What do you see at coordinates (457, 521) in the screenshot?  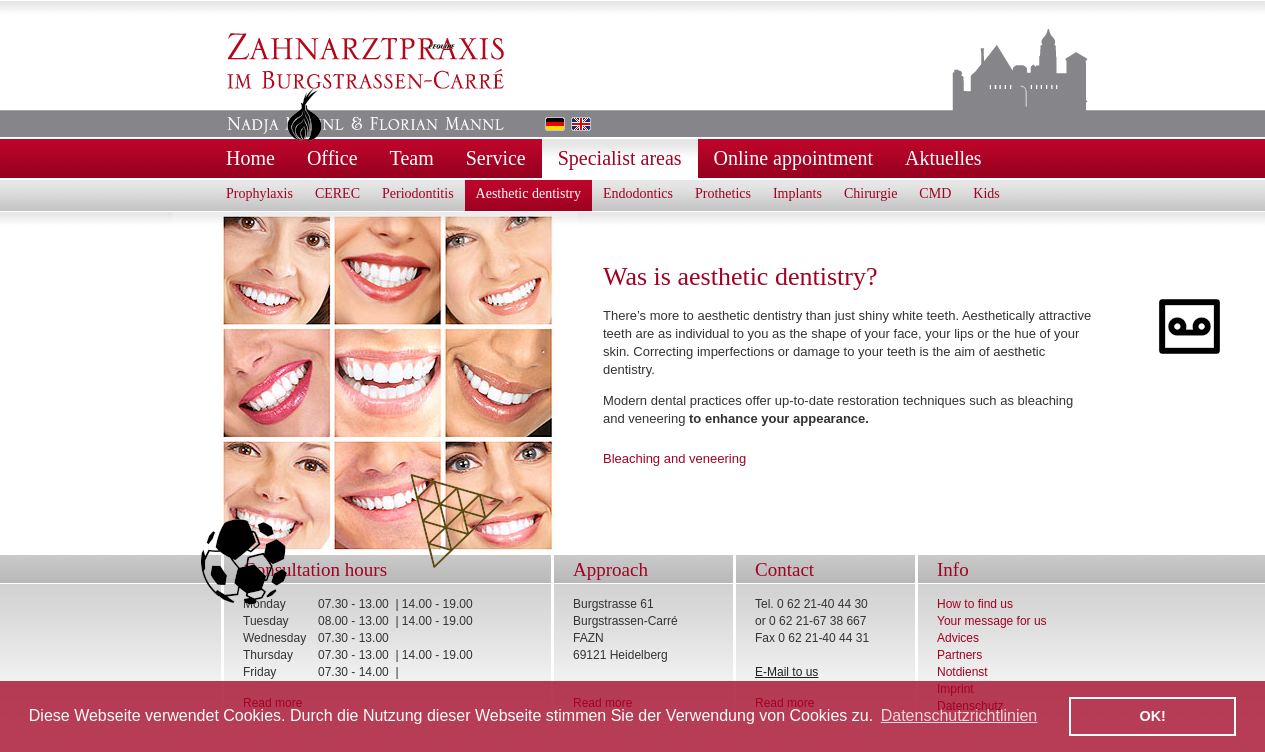 I see `three.js library or project branding` at bounding box center [457, 521].